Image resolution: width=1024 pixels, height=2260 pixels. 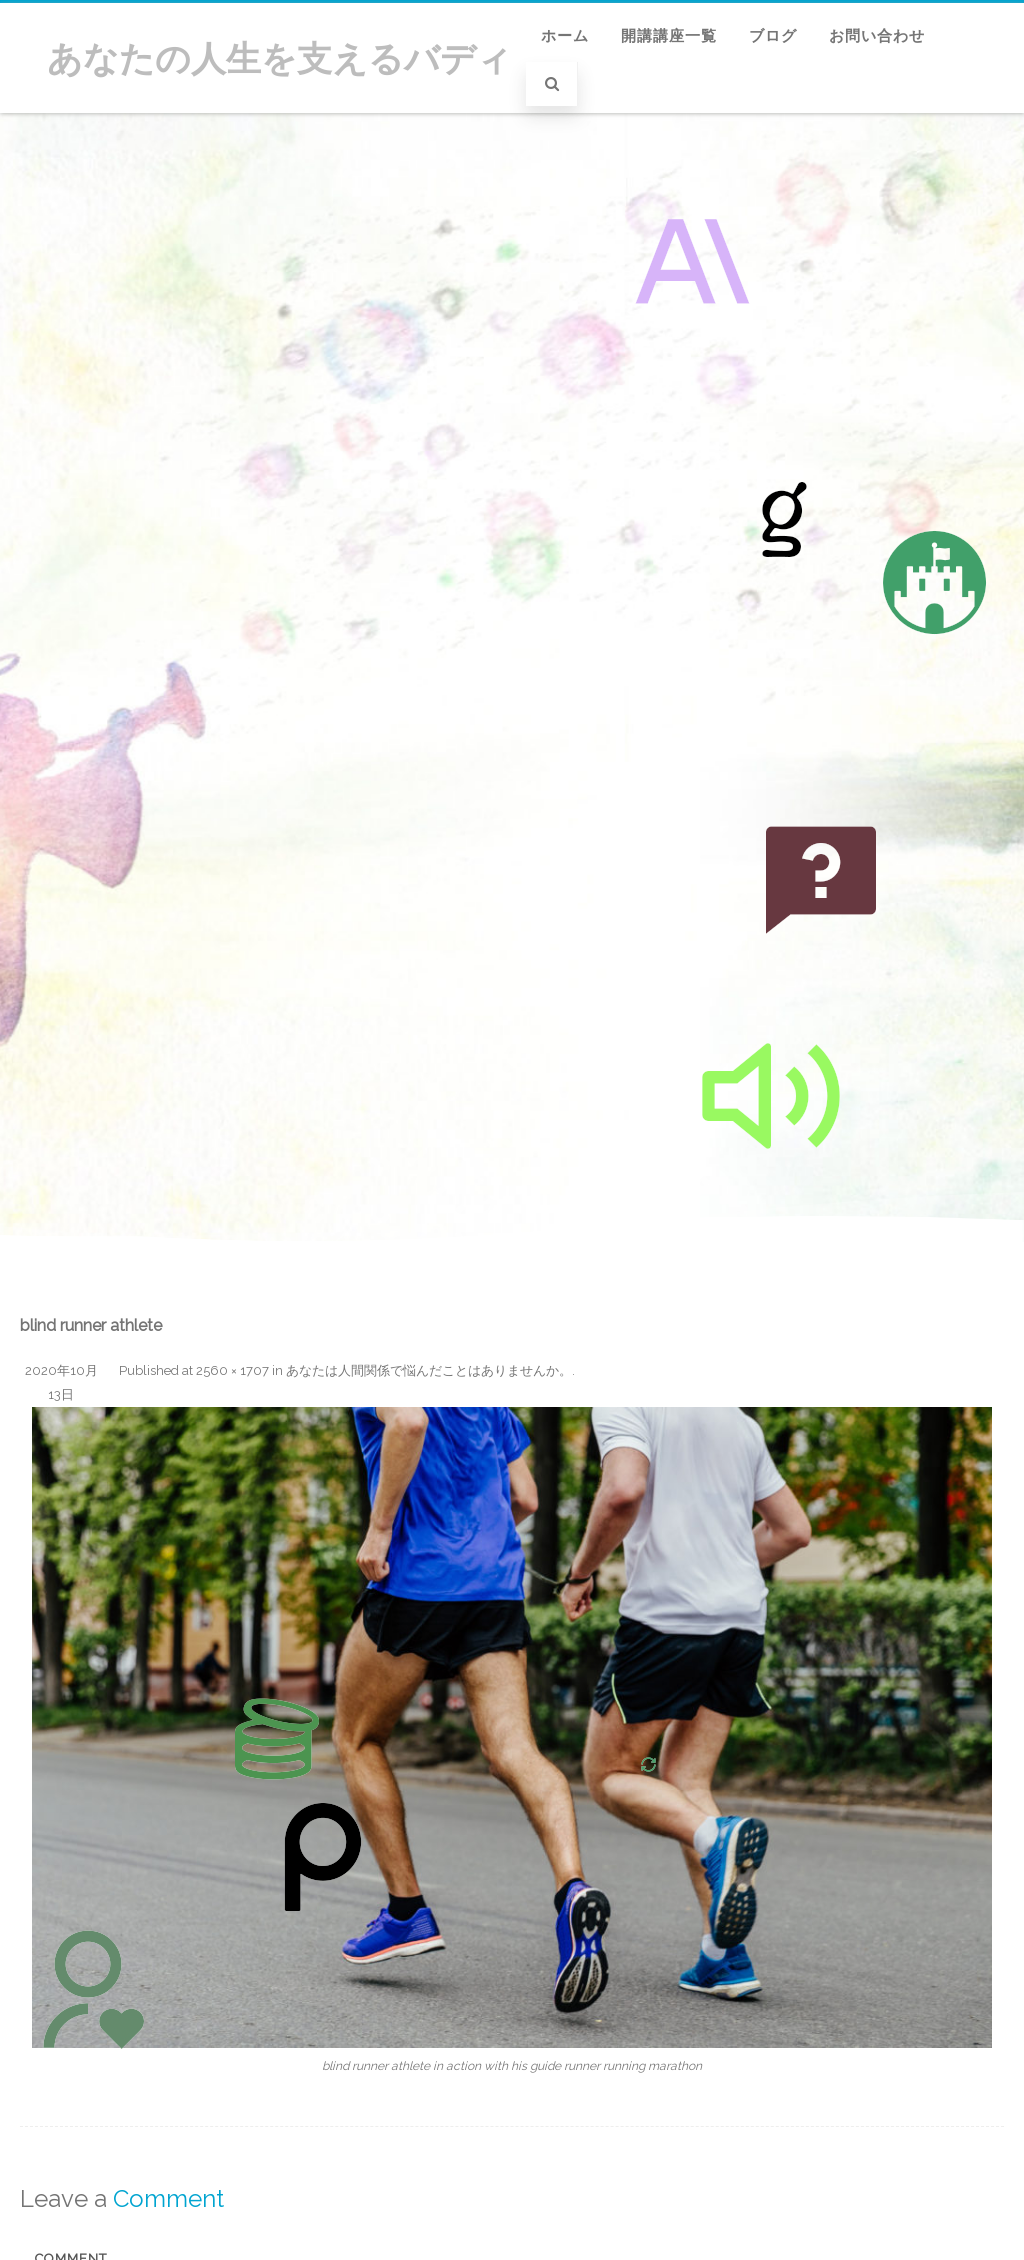 I want to click on open the picsart app, so click(x=323, y=1857).